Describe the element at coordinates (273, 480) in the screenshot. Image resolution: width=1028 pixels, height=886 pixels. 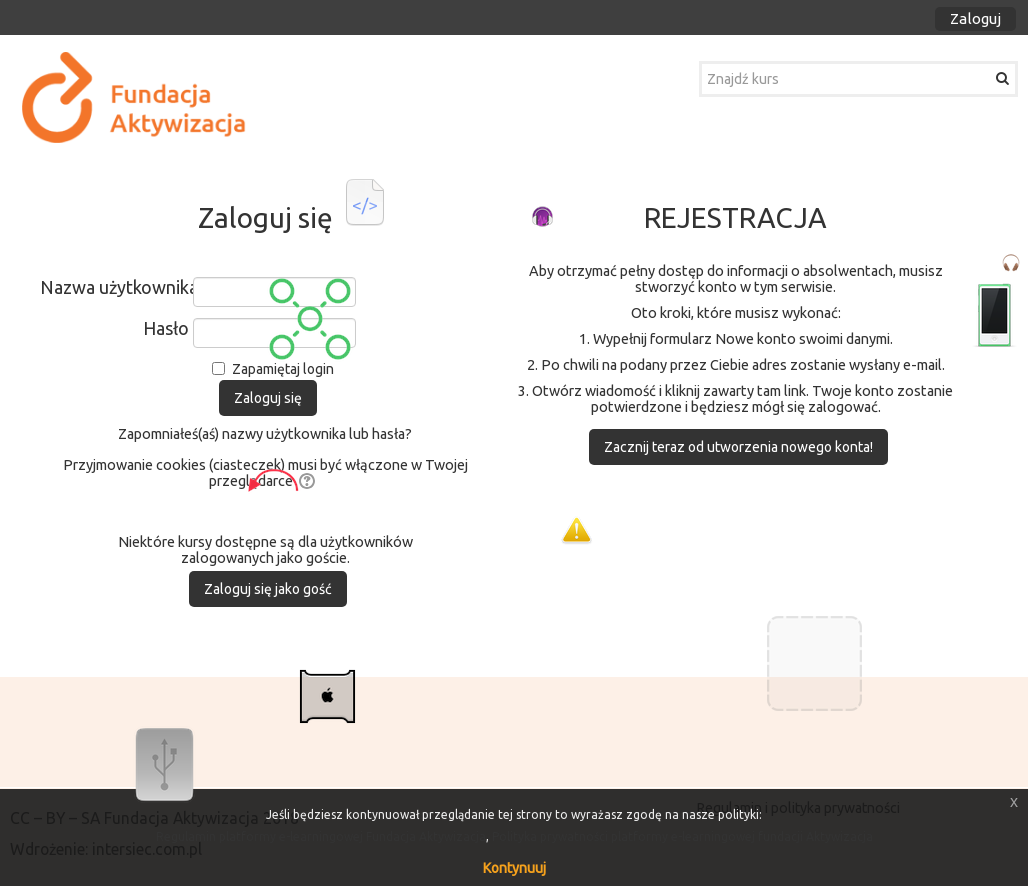
I see `undo the last action` at that location.